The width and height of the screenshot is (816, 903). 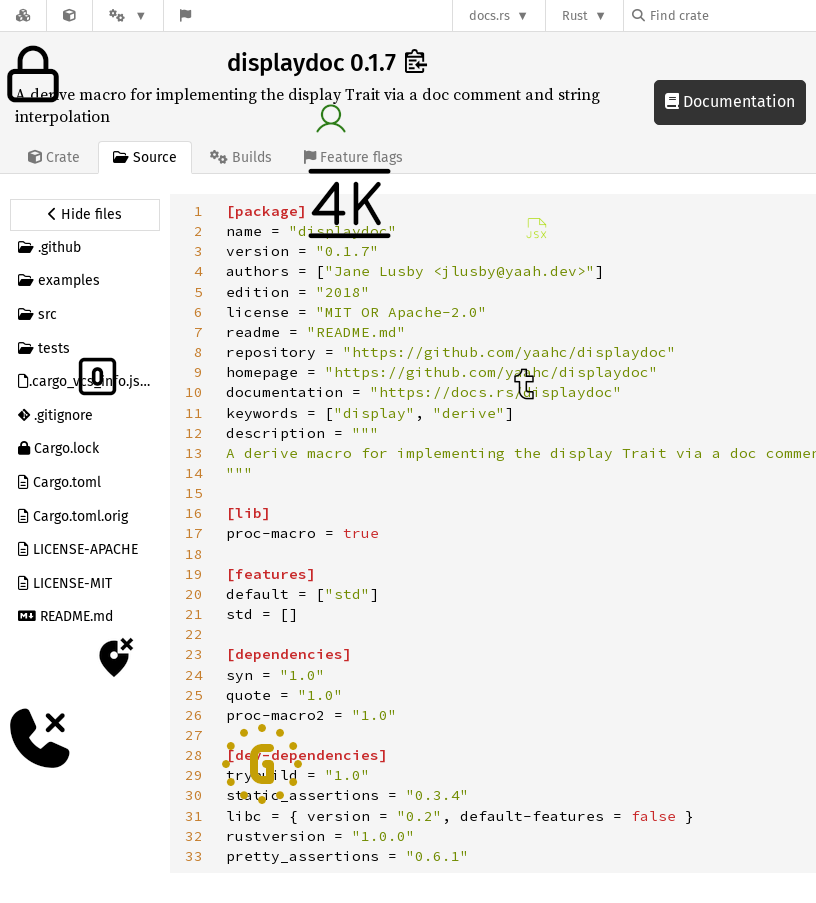 I want to click on open Tumblr app, so click(x=524, y=384).